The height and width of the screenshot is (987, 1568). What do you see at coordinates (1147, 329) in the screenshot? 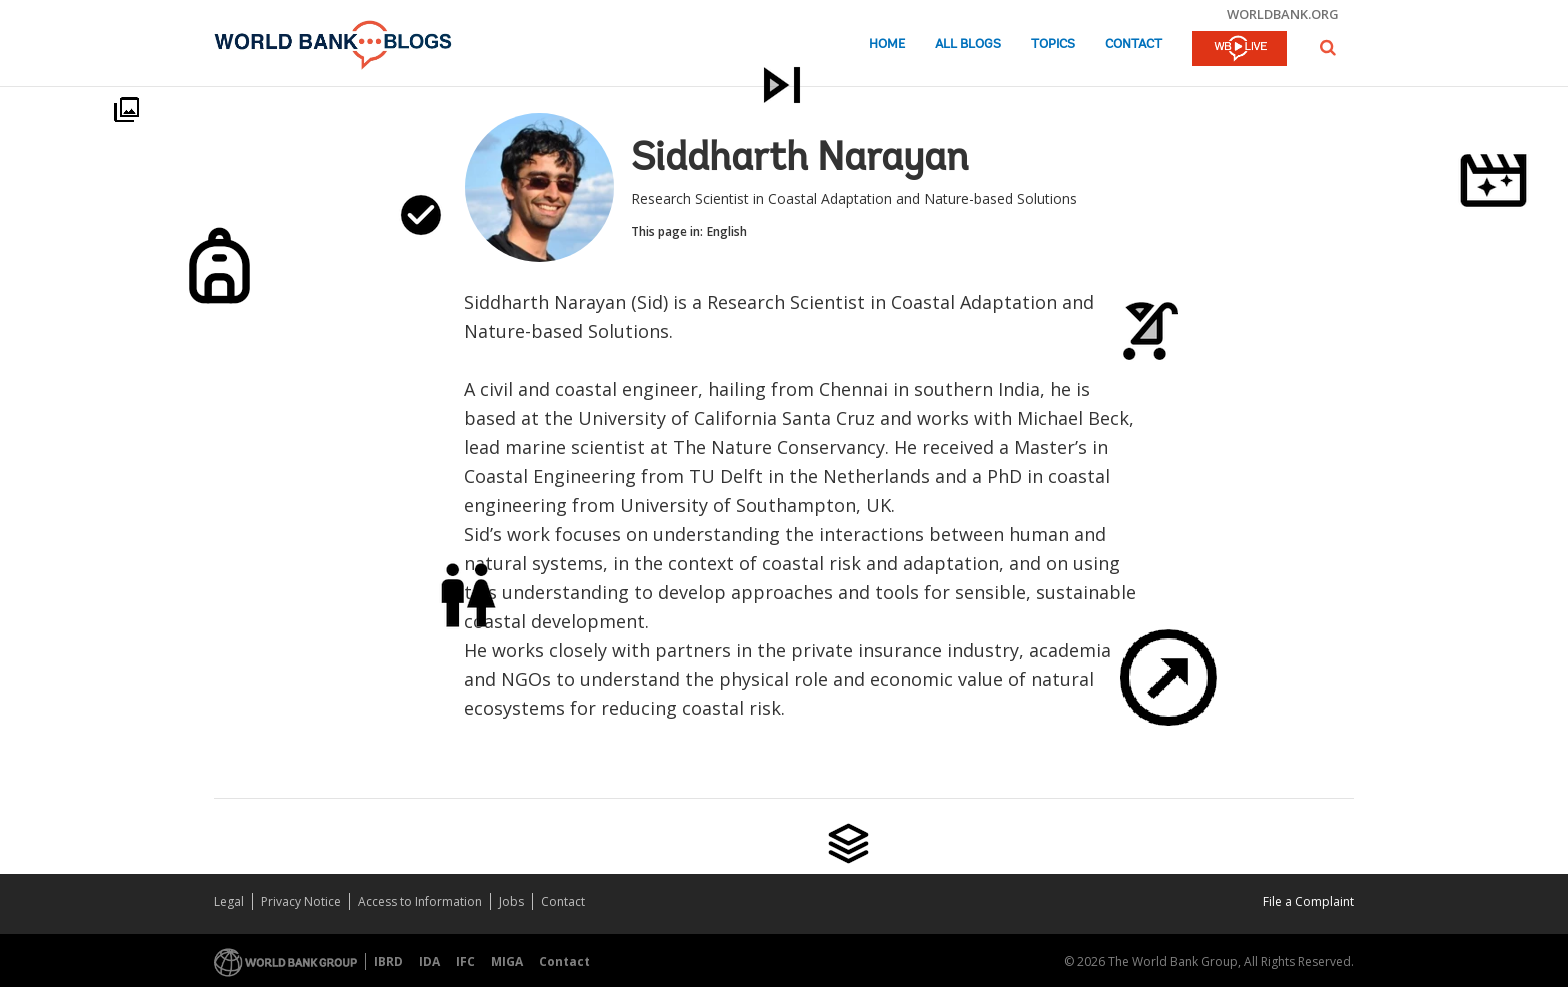
I see `find stroller-friendly or family amenities` at bounding box center [1147, 329].